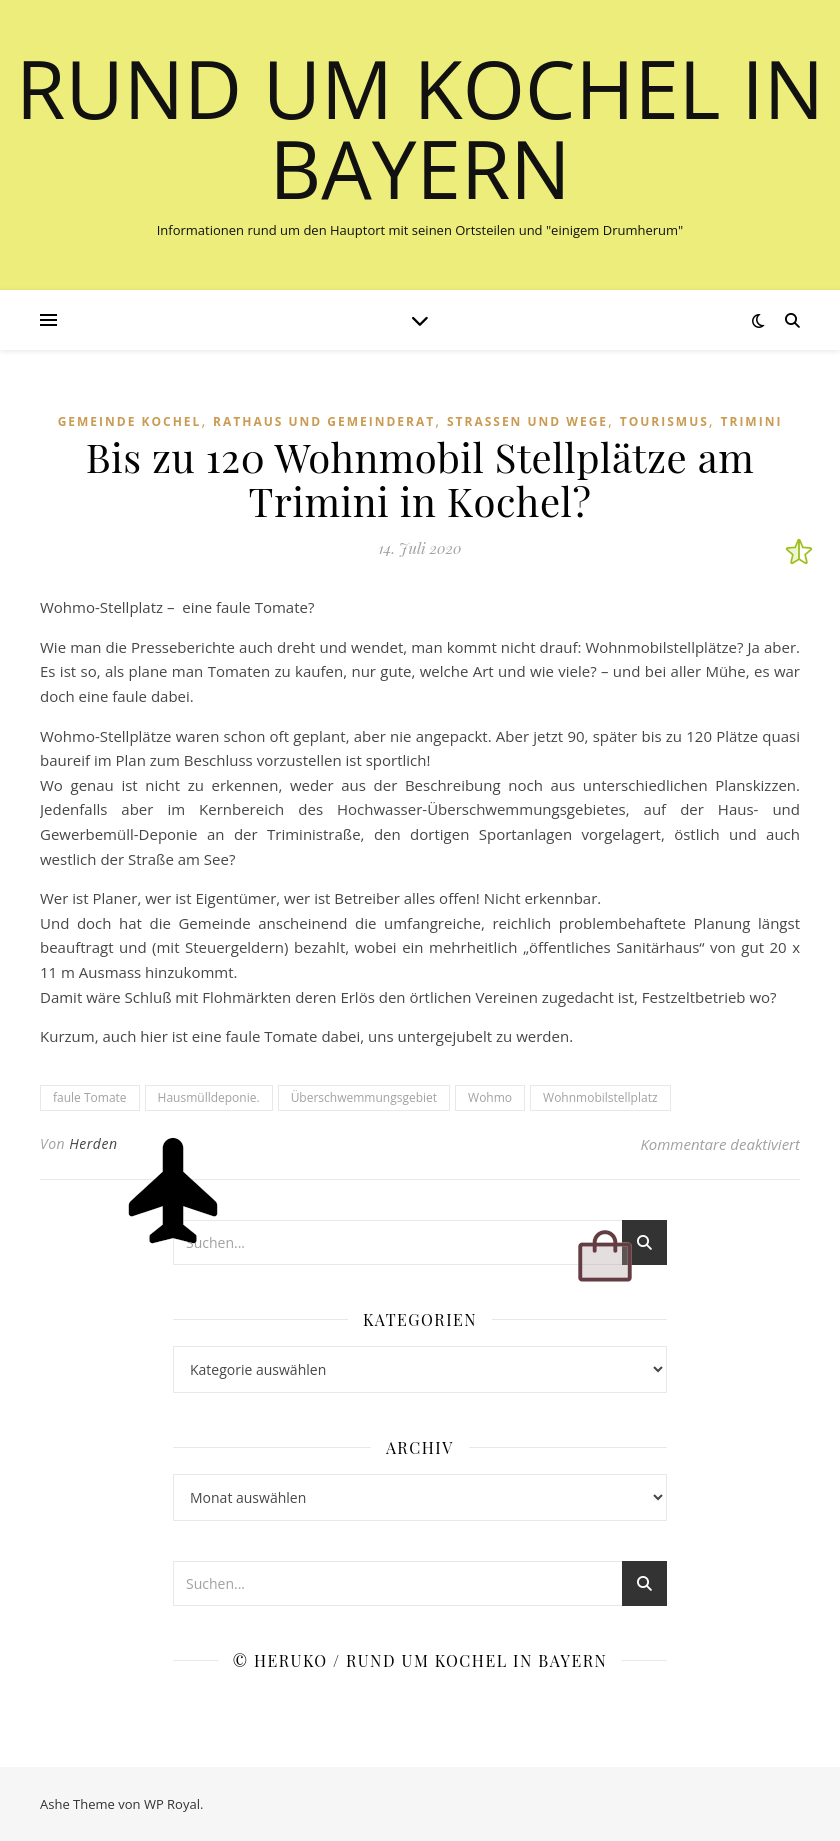 The height and width of the screenshot is (1841, 840). What do you see at coordinates (799, 552) in the screenshot?
I see `indicates a partial or half-star rating` at bounding box center [799, 552].